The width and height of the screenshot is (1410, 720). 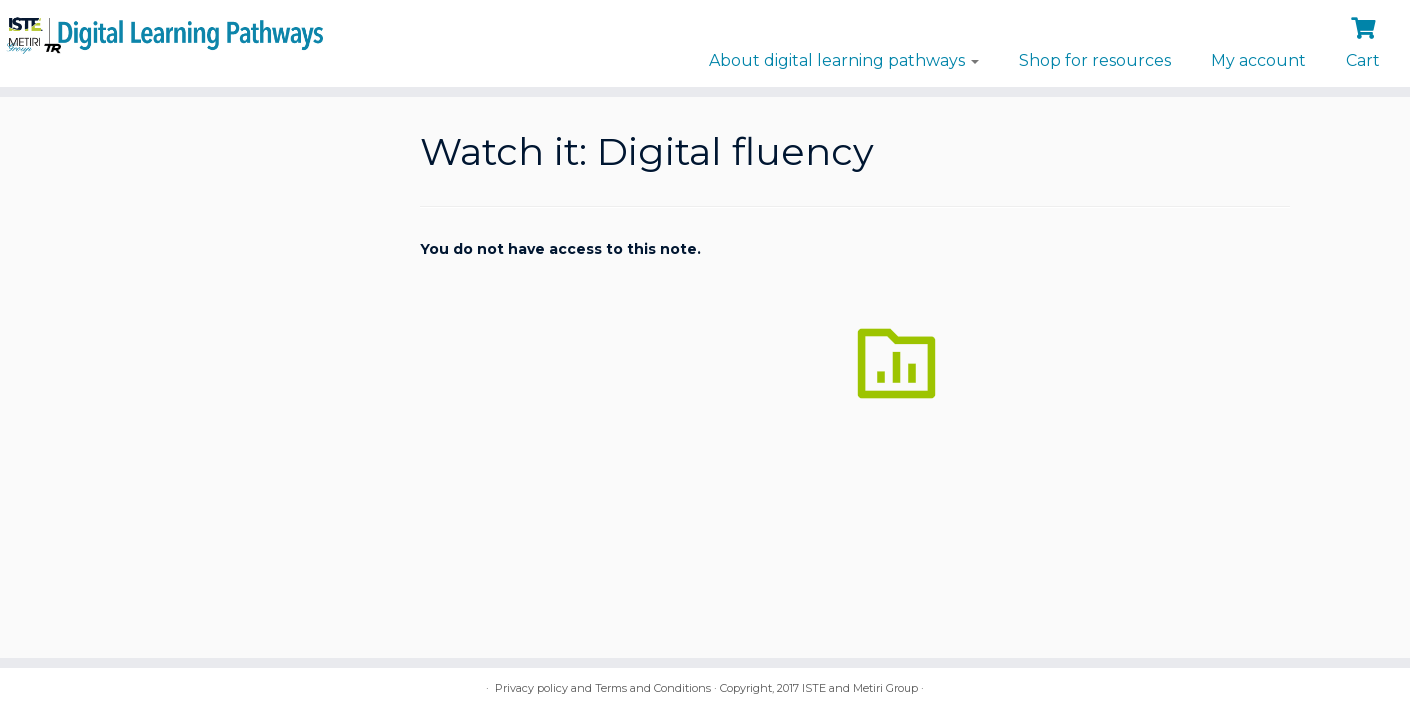 I want to click on open analytics or reports folder, so click(x=896, y=363).